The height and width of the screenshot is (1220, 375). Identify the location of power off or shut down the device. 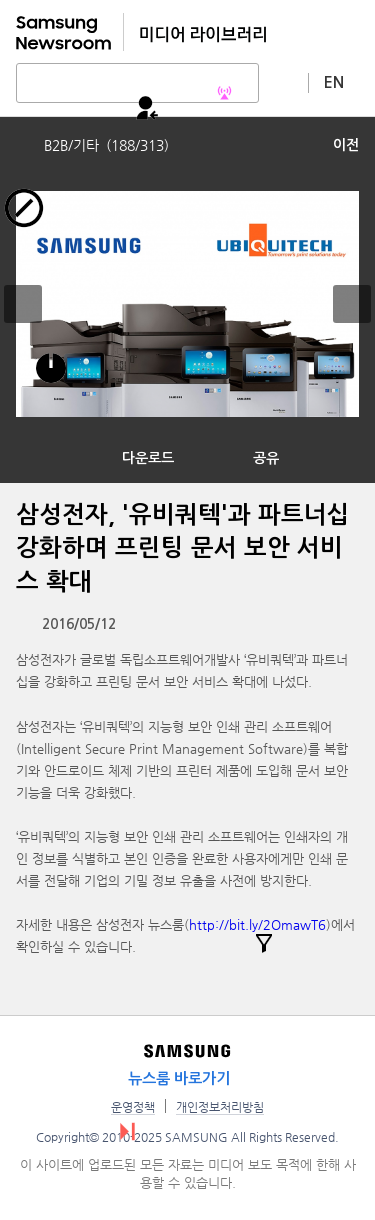
(51, 368).